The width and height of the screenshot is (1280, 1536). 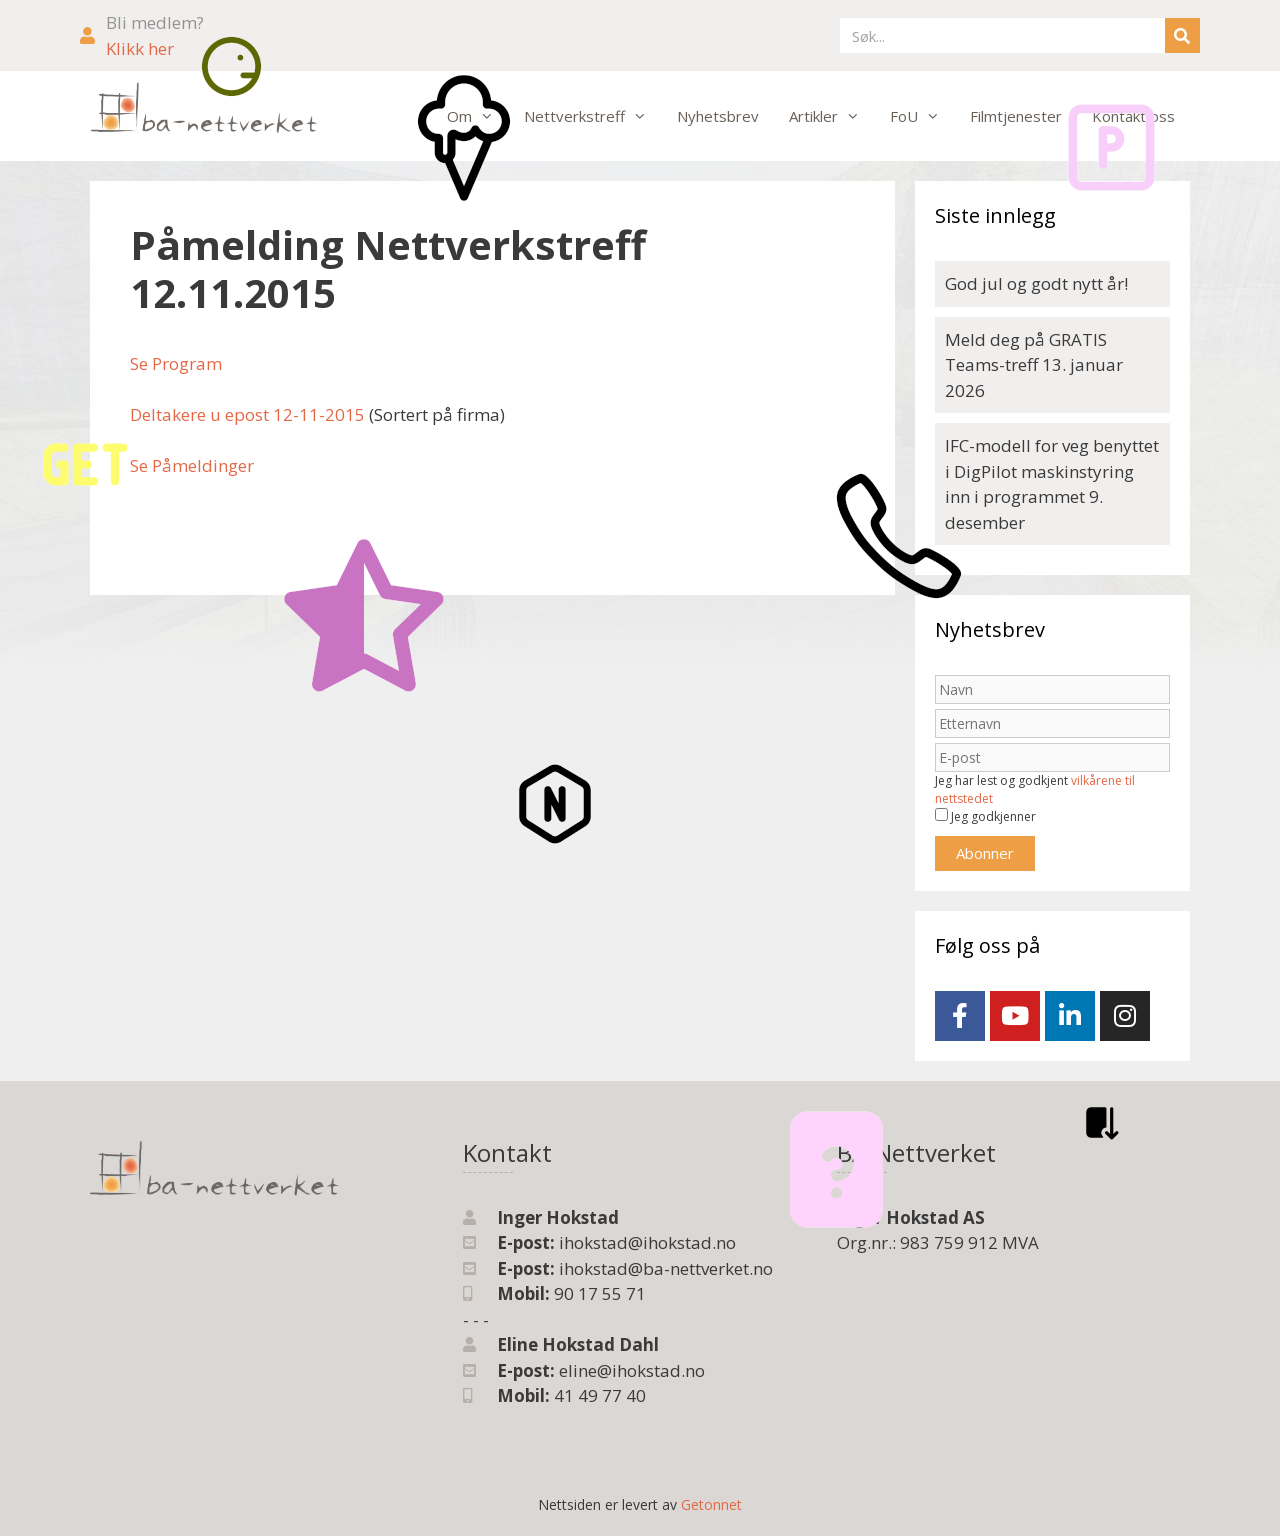 I want to click on indicates a partial or half-star rating, so click(x=364, y=619).